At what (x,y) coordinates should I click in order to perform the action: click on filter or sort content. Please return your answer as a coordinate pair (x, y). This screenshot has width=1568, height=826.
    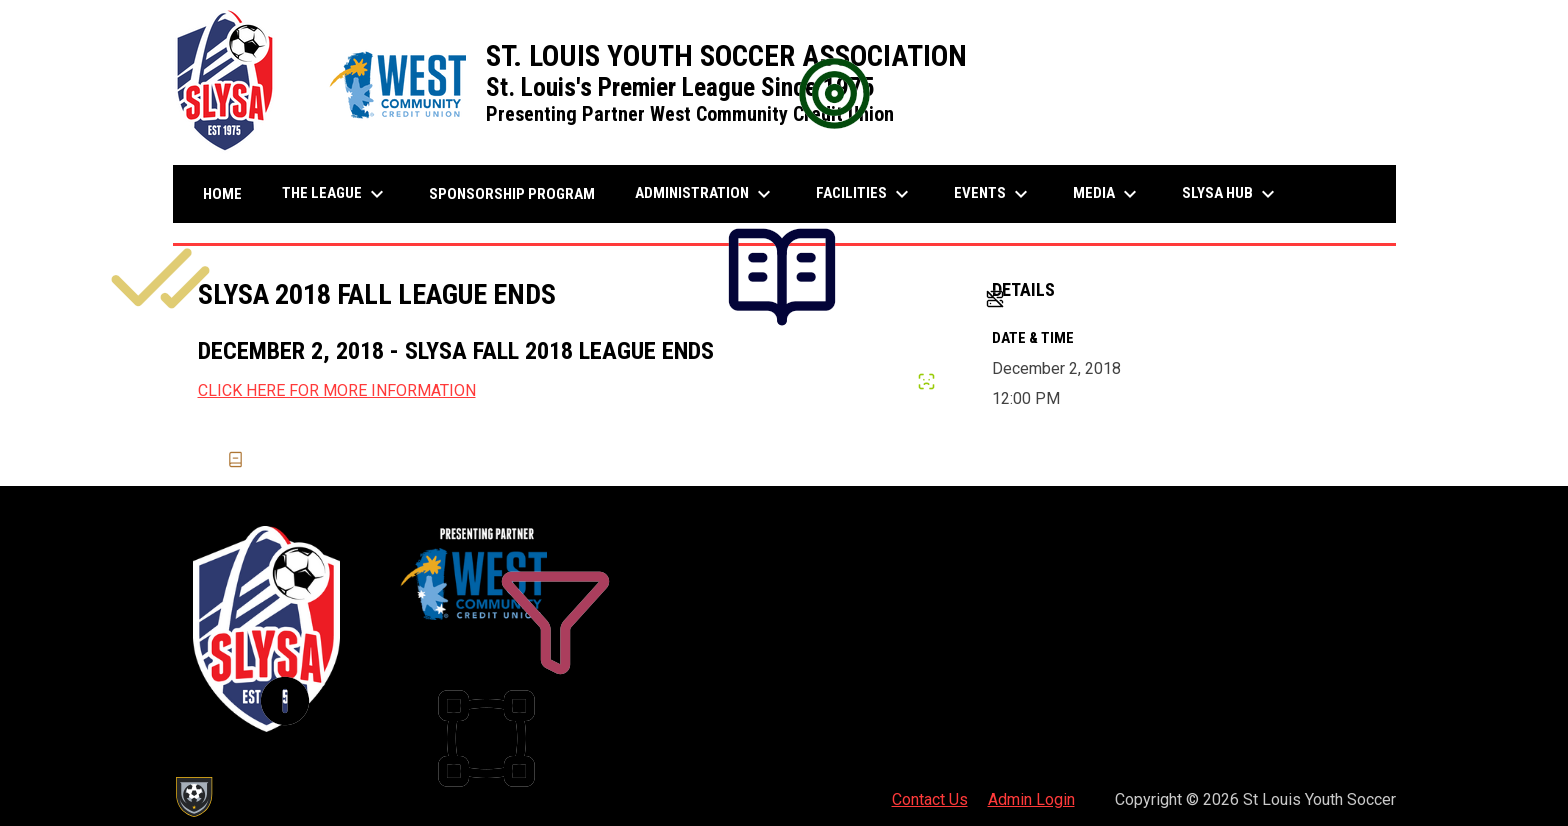
    Looking at the image, I should click on (555, 620).